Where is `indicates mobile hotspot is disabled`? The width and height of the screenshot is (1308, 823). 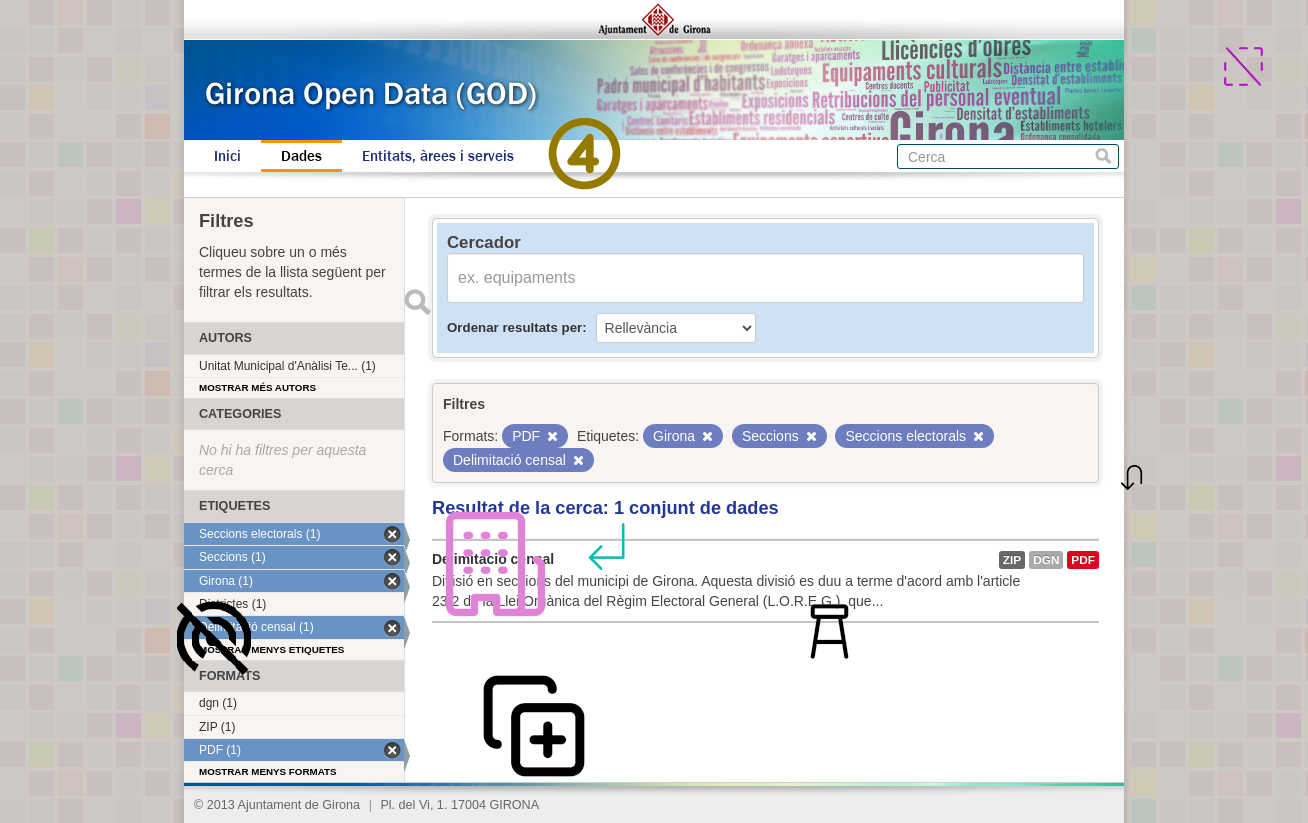
indicates mobile hotspot is disabled is located at coordinates (214, 639).